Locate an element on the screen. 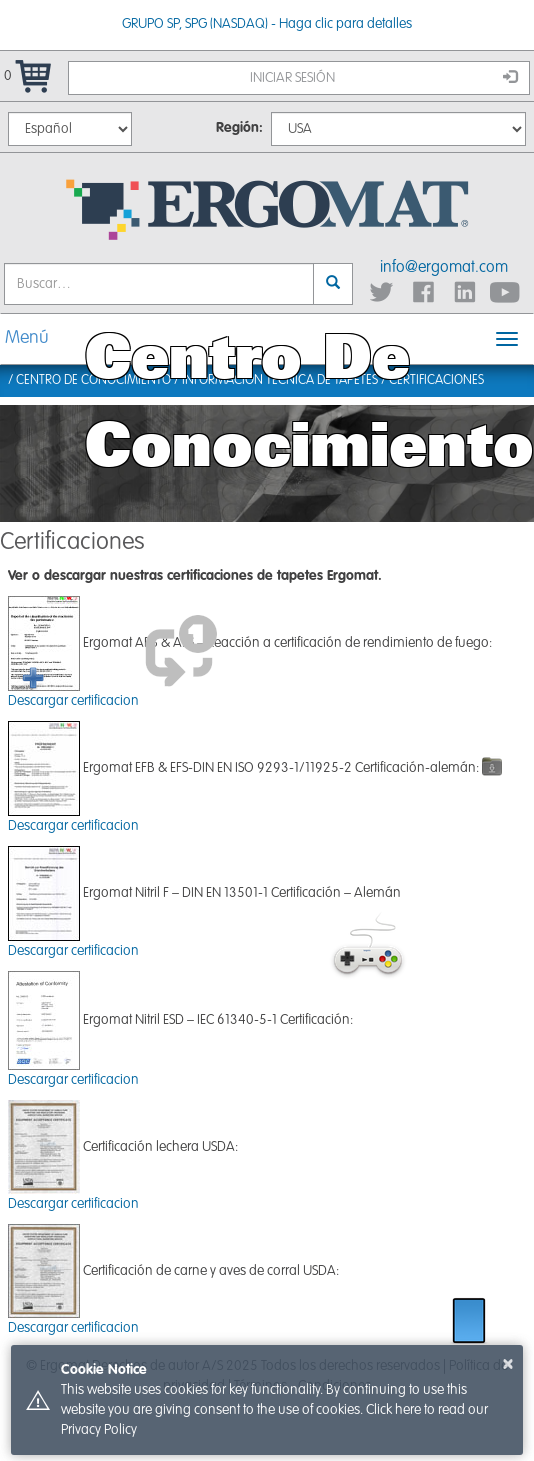 The image size is (534, 1461). iPad Air M2 device icon is located at coordinates (469, 1321).